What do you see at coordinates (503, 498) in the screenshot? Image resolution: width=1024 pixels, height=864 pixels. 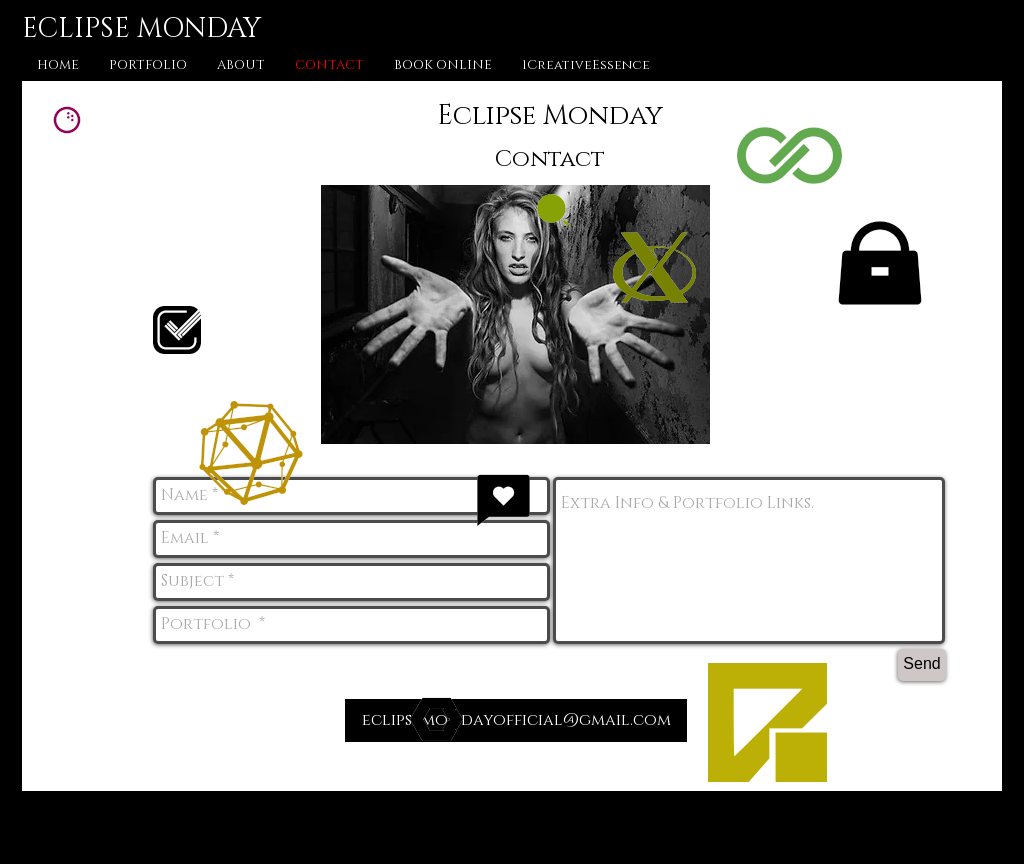 I see `view liked or favorited messages` at bounding box center [503, 498].